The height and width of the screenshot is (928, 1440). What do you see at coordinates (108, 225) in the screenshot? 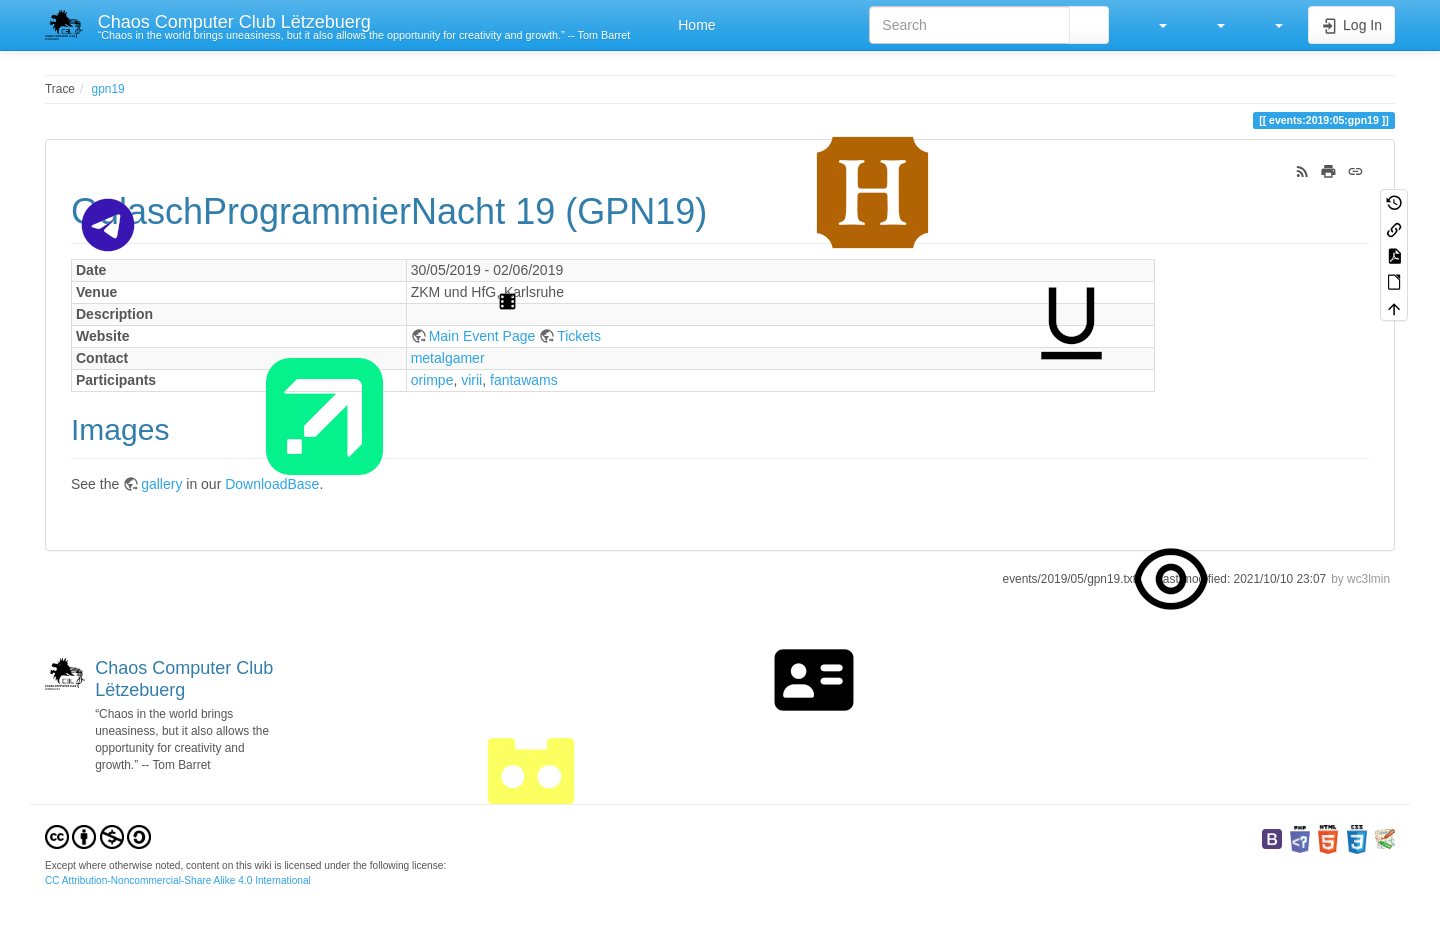
I see `open telegram messaging app` at bounding box center [108, 225].